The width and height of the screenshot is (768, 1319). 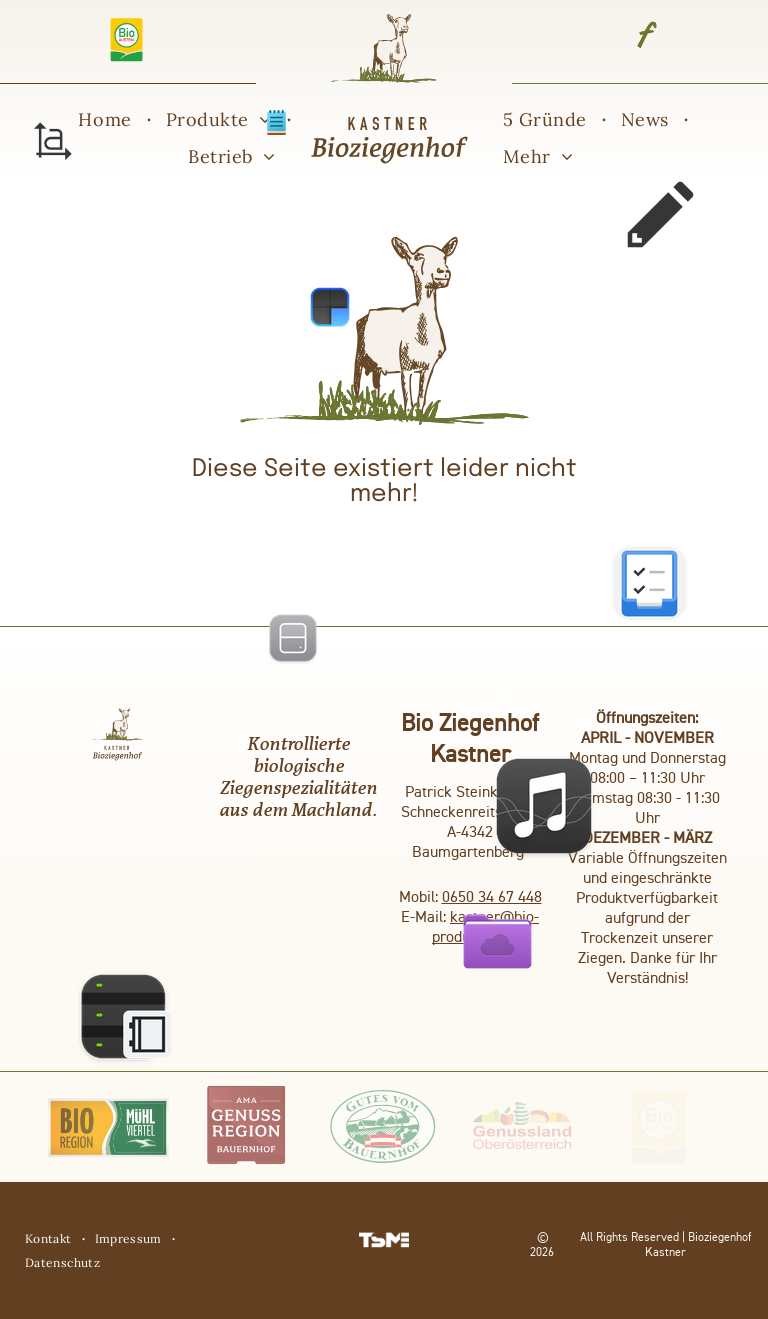 I want to click on switch to workspace in bottom-right position, so click(x=330, y=307).